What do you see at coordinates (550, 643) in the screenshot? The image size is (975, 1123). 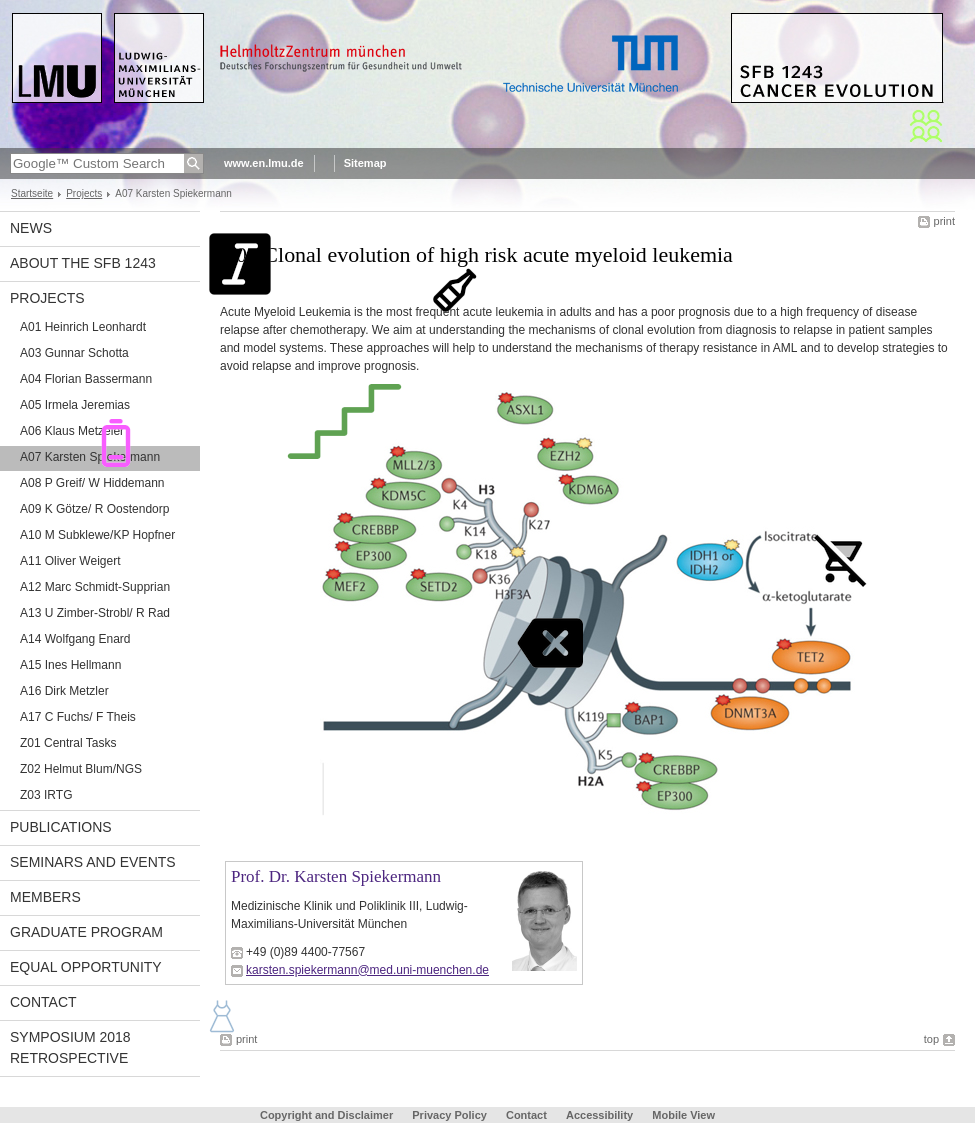 I see `delete the last character entered` at bounding box center [550, 643].